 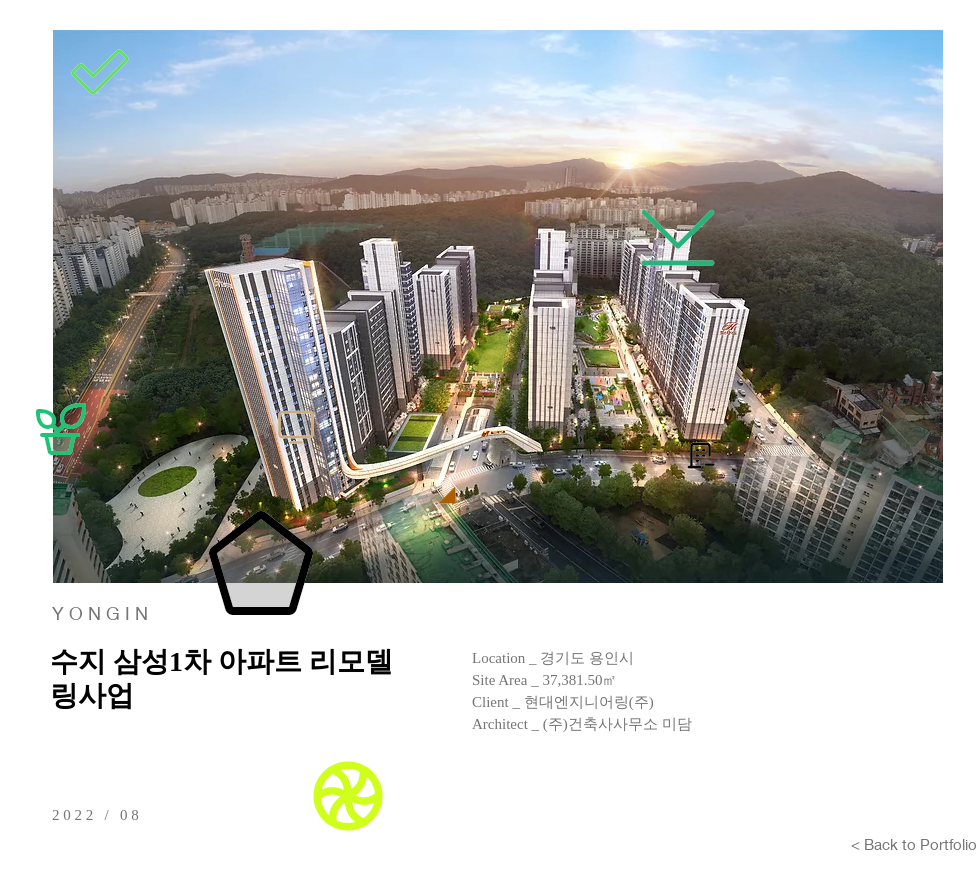 I want to click on remove a building from your list, so click(x=700, y=455).